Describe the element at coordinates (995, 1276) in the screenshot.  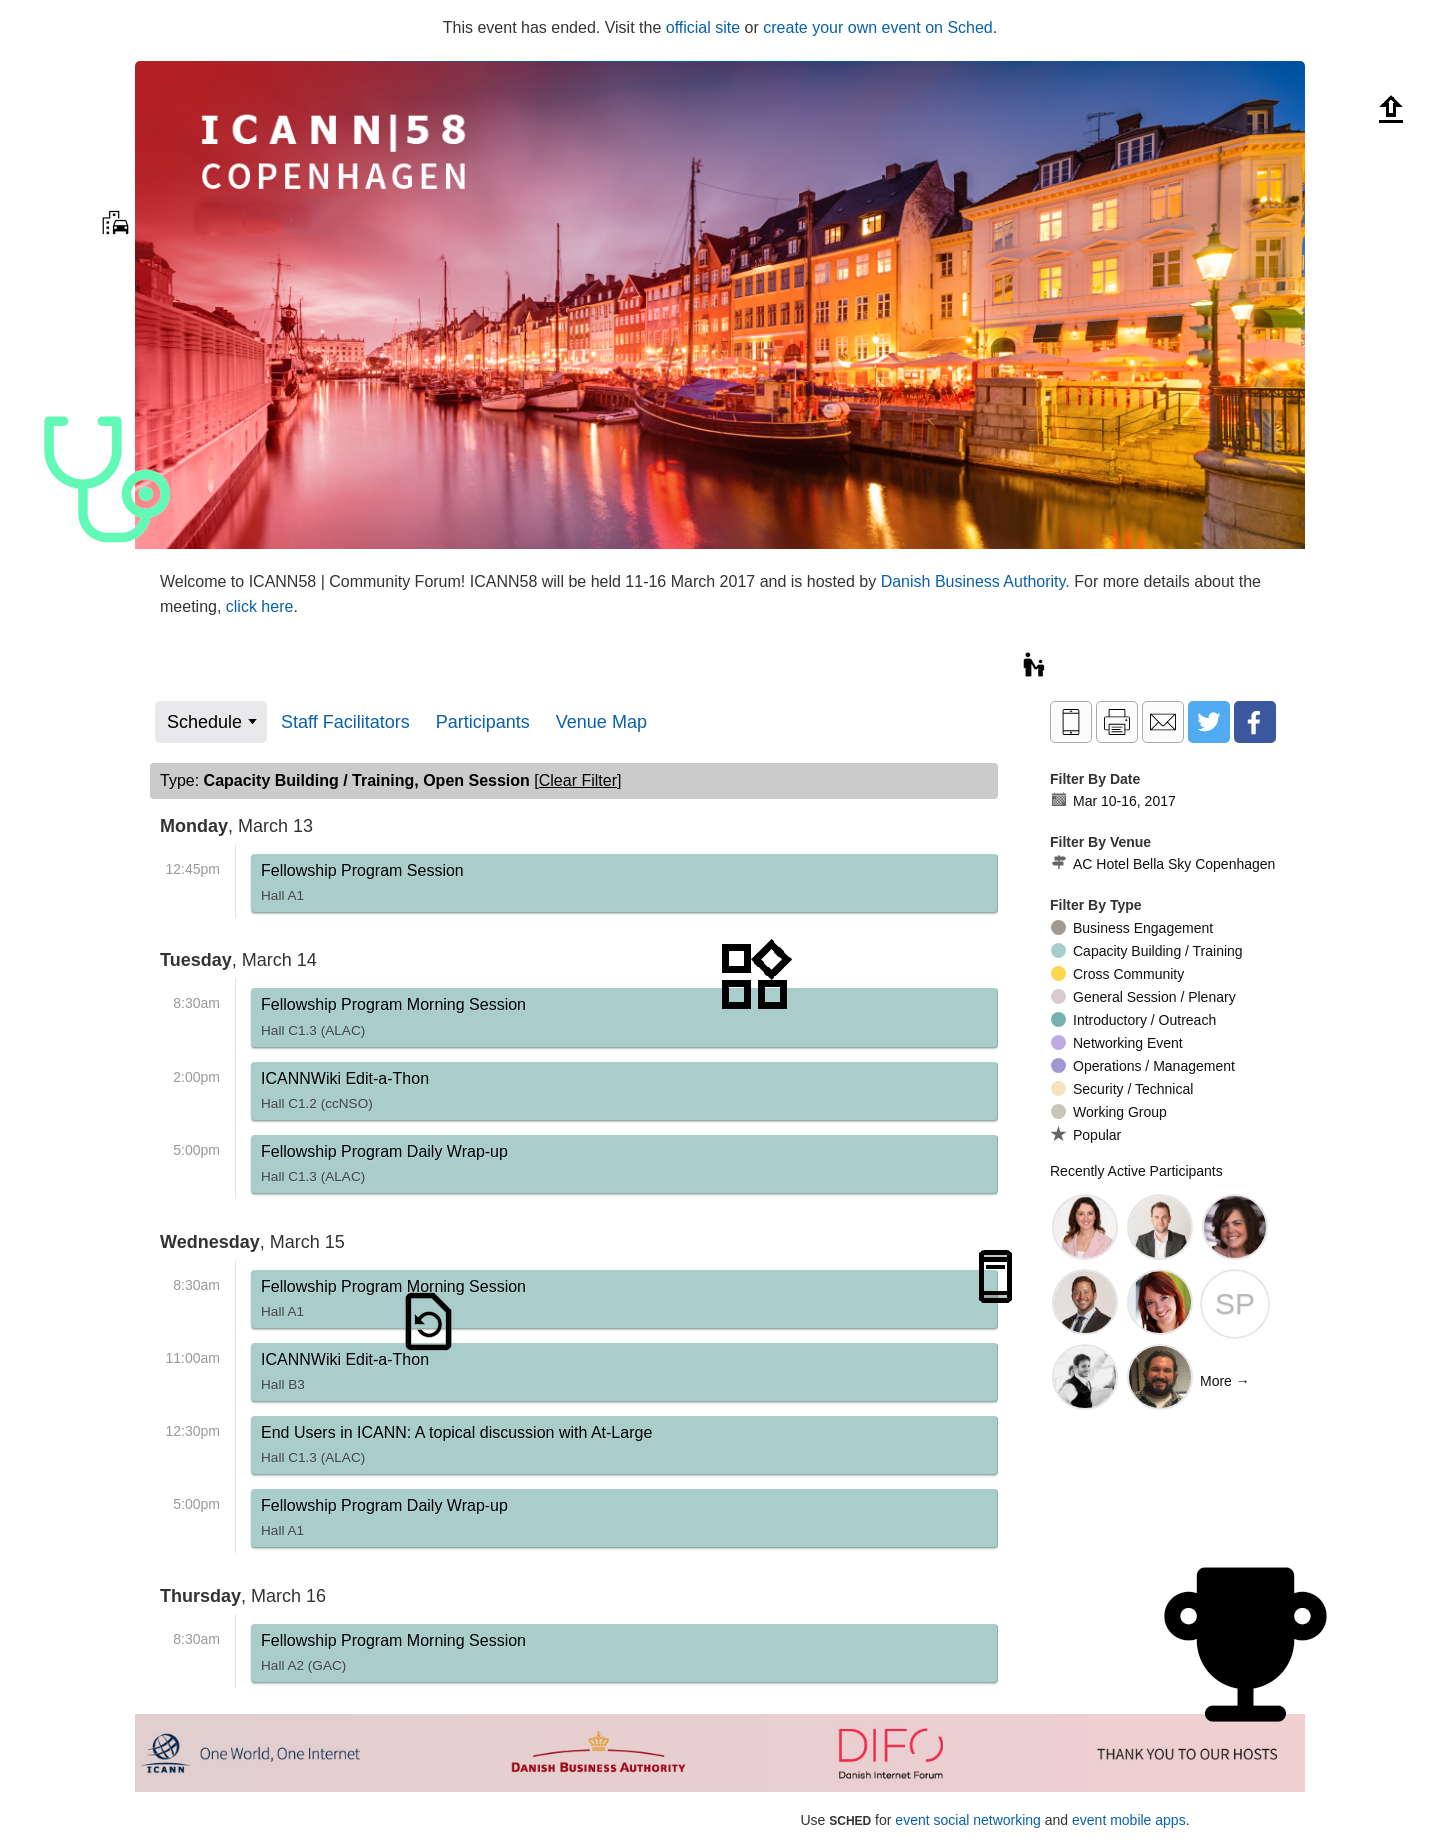
I see `view mobile ad placements` at that location.